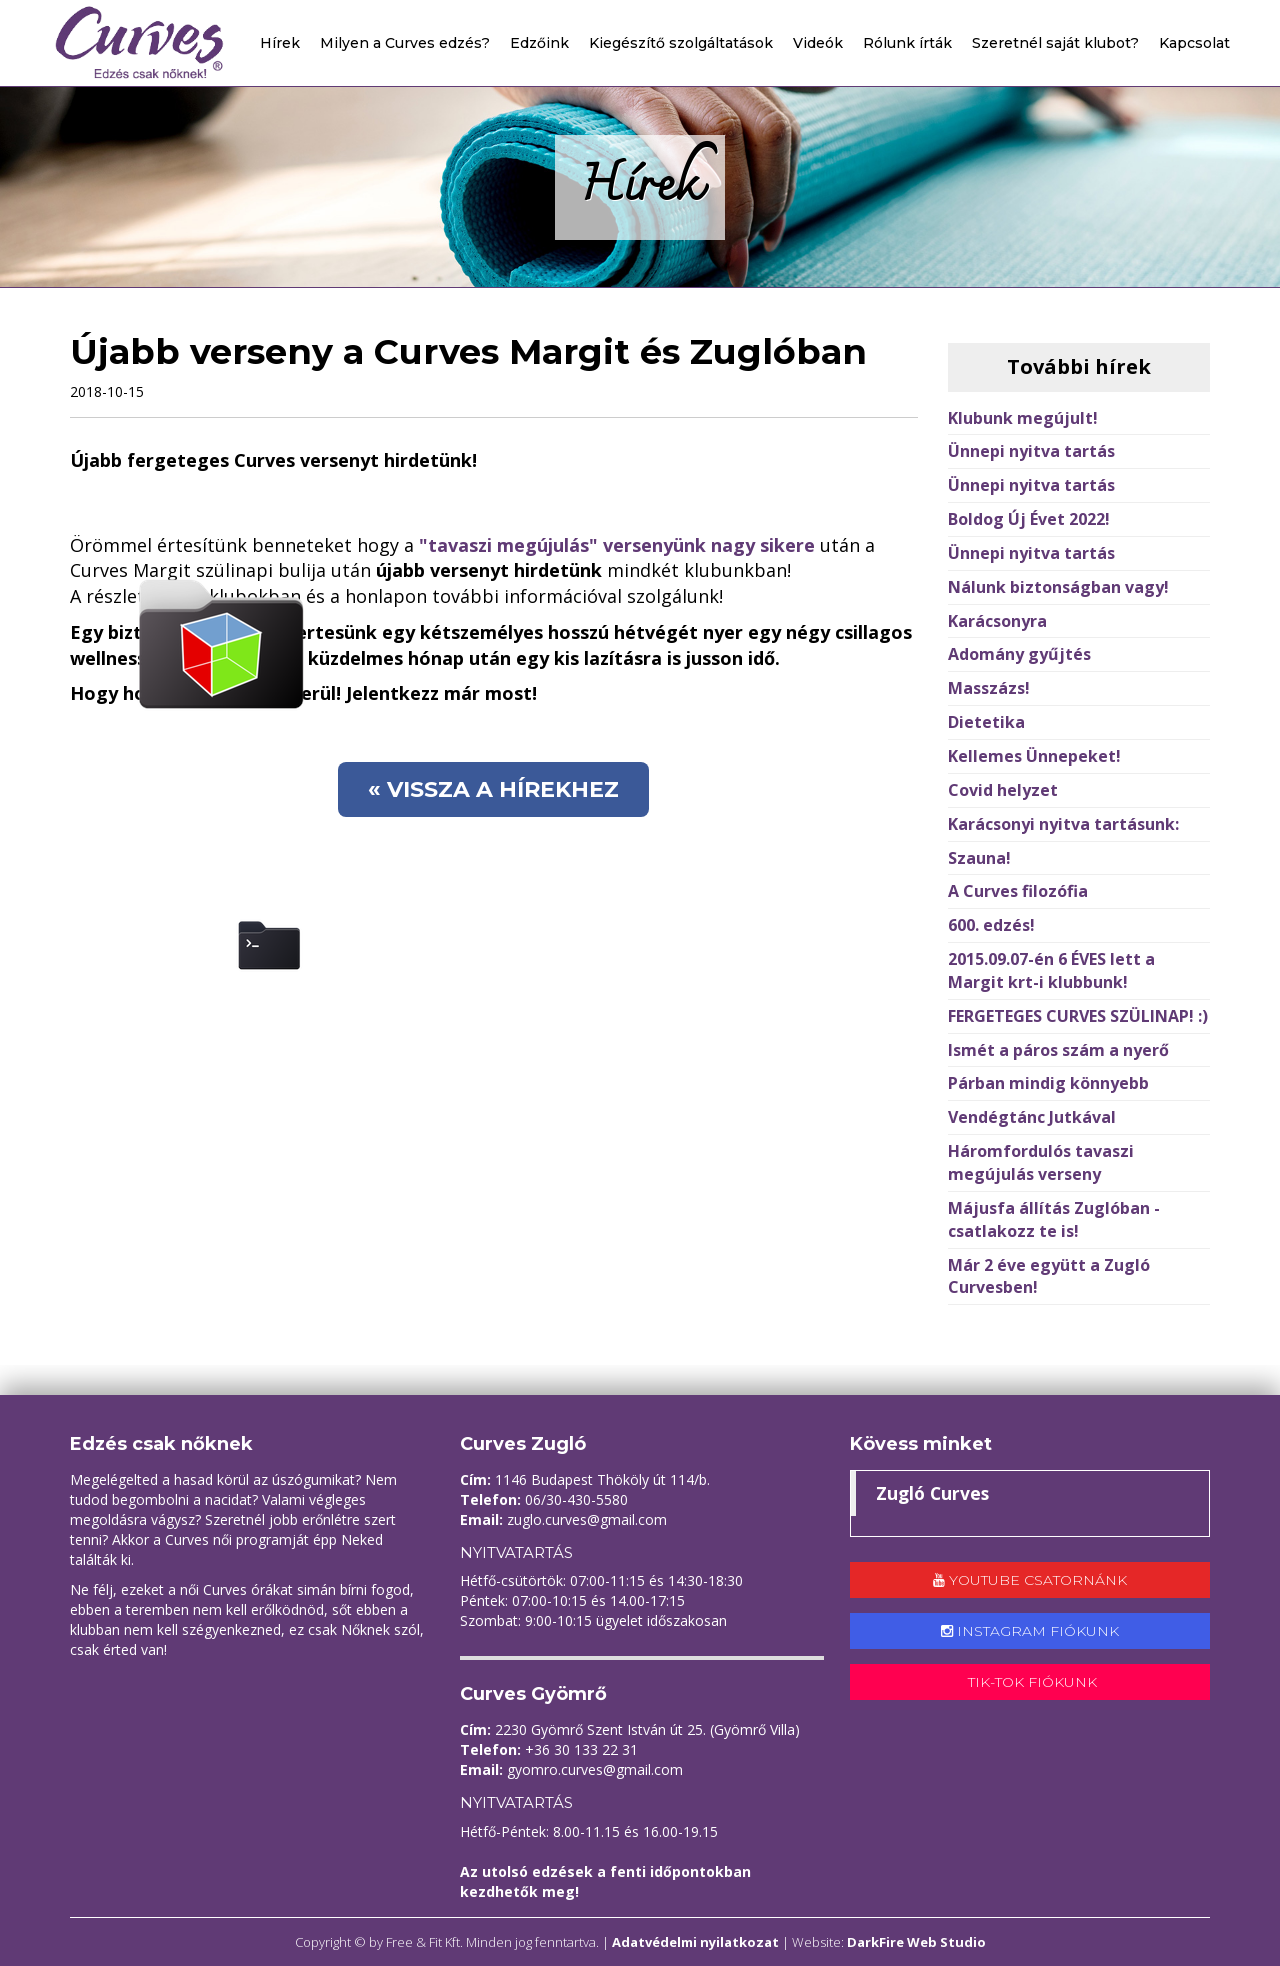 The width and height of the screenshot is (1280, 1966). Describe the element at coordinates (269, 947) in the screenshot. I see `open terminal or command line scripts folder` at that location.